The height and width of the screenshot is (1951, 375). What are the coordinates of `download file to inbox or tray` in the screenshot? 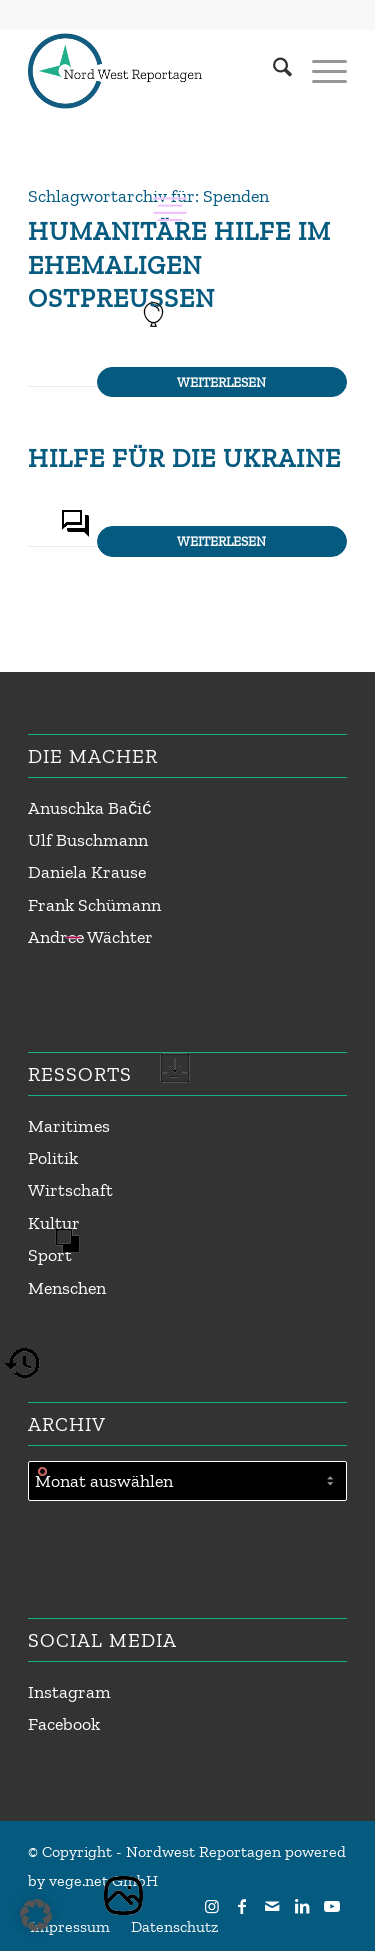 It's located at (175, 1068).